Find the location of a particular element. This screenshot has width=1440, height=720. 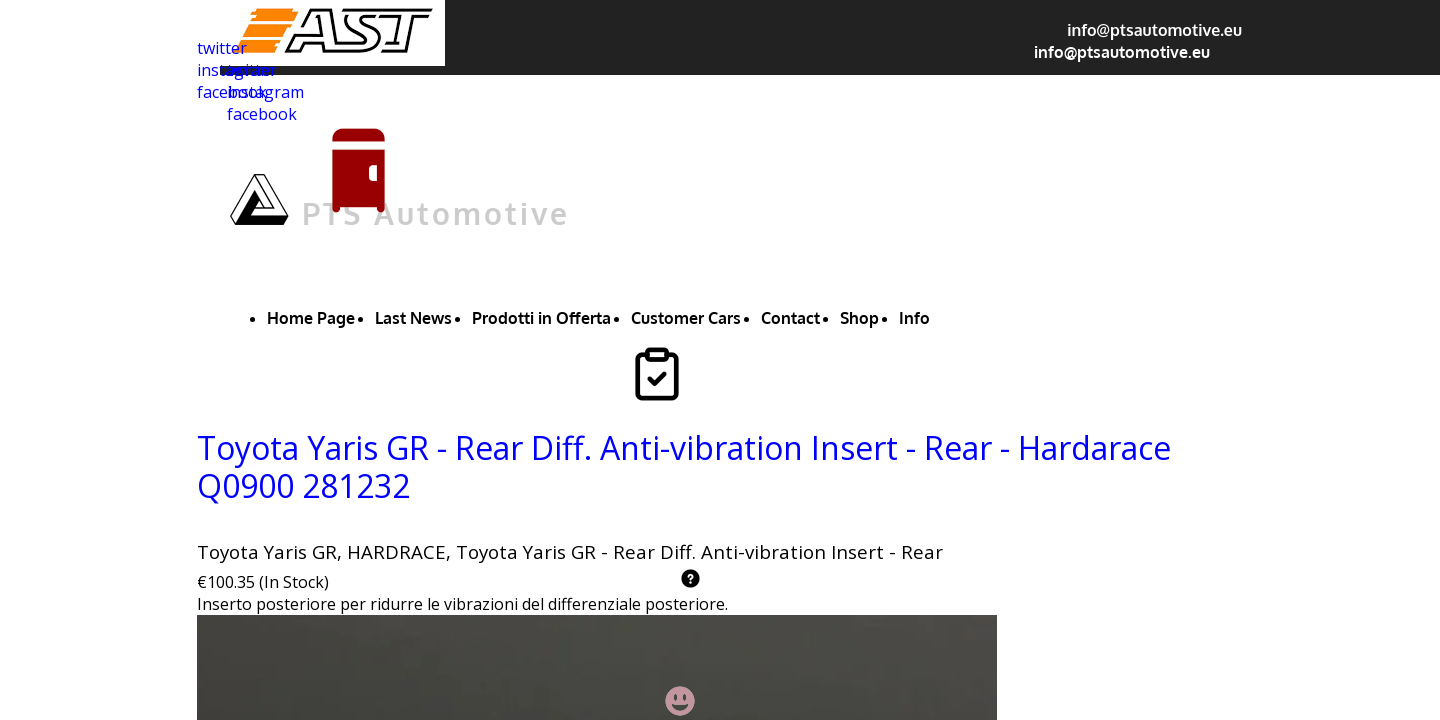

add an emoji or reaction to a message is located at coordinates (680, 701).